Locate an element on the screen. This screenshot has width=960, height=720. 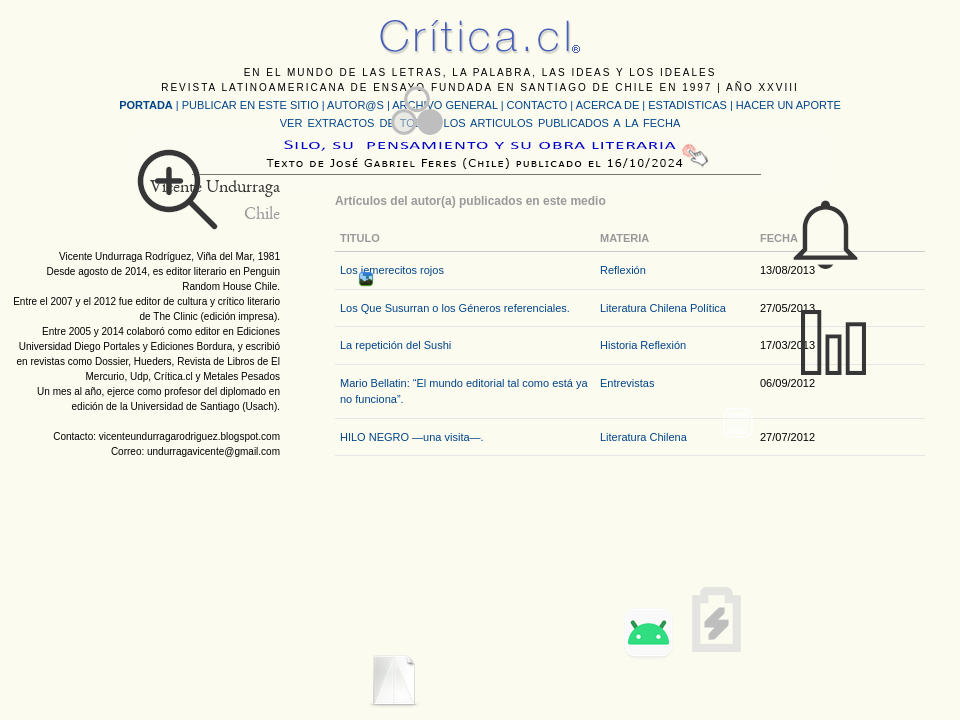
open android app or emulator is located at coordinates (648, 632).